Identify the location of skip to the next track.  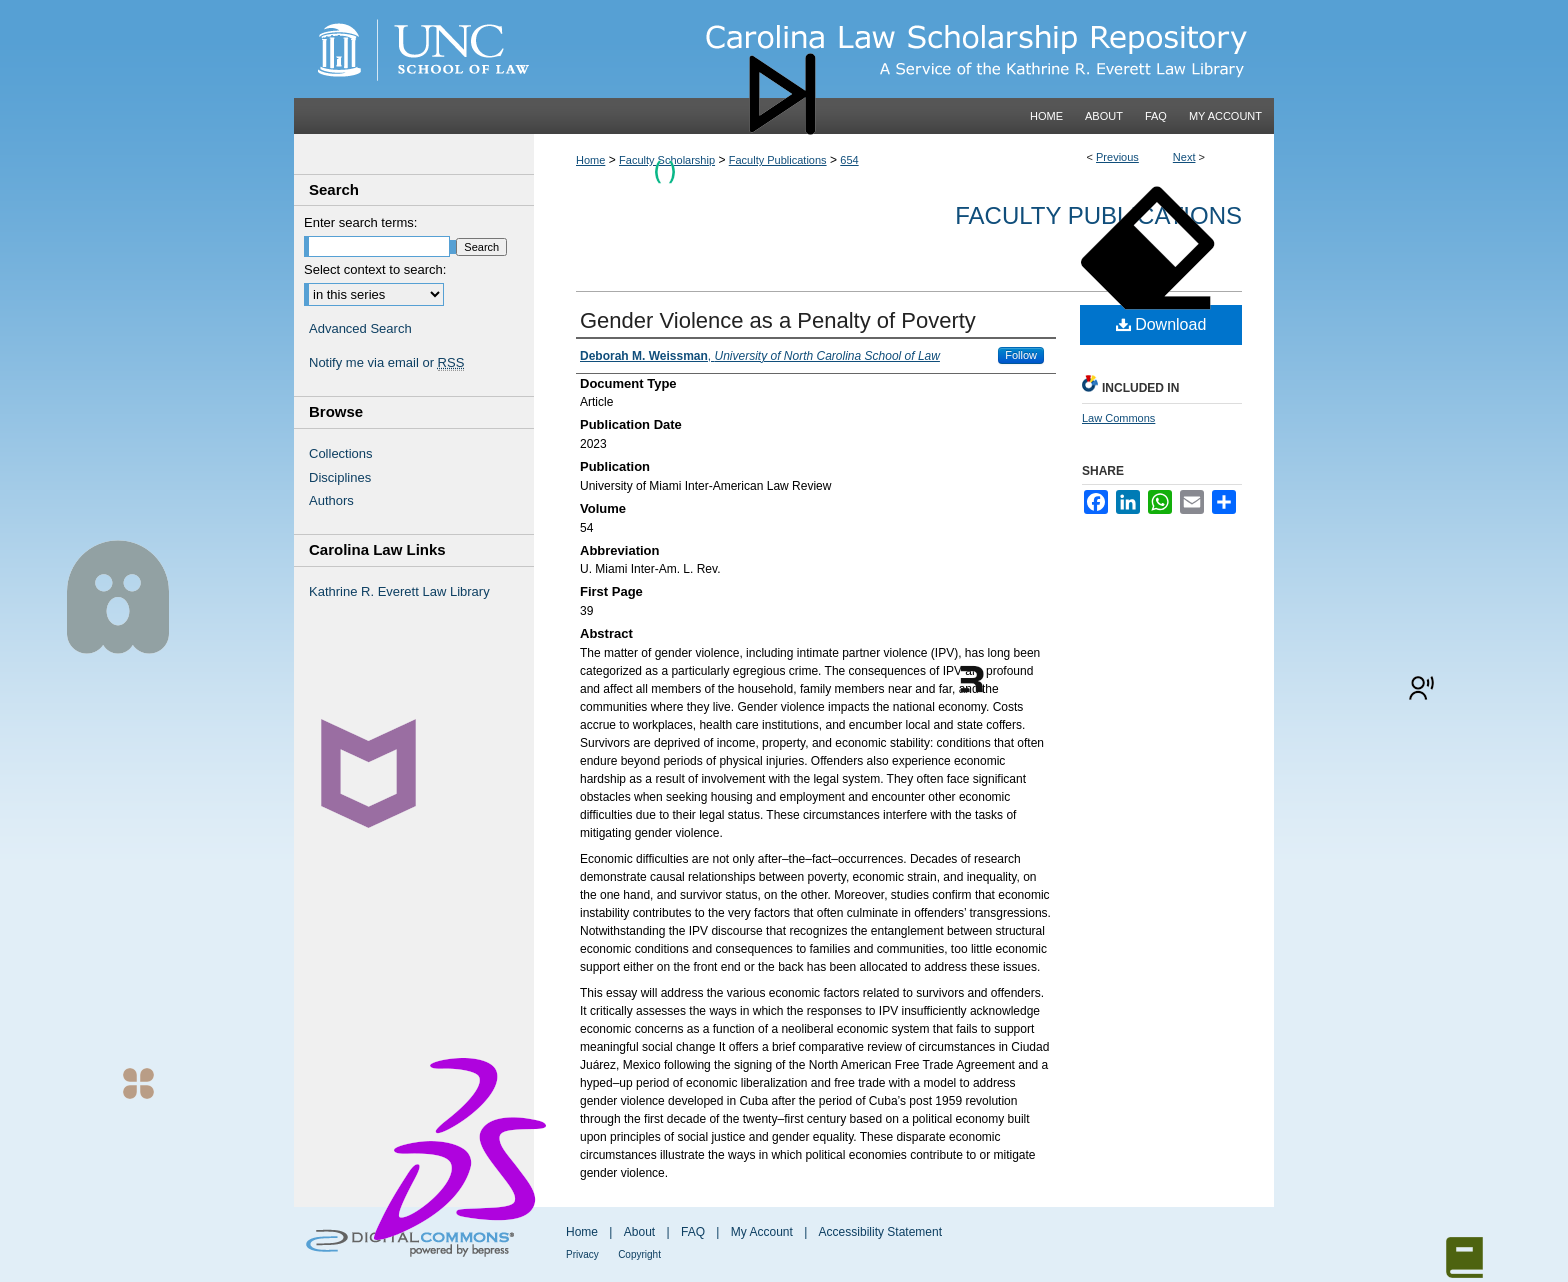
(785, 94).